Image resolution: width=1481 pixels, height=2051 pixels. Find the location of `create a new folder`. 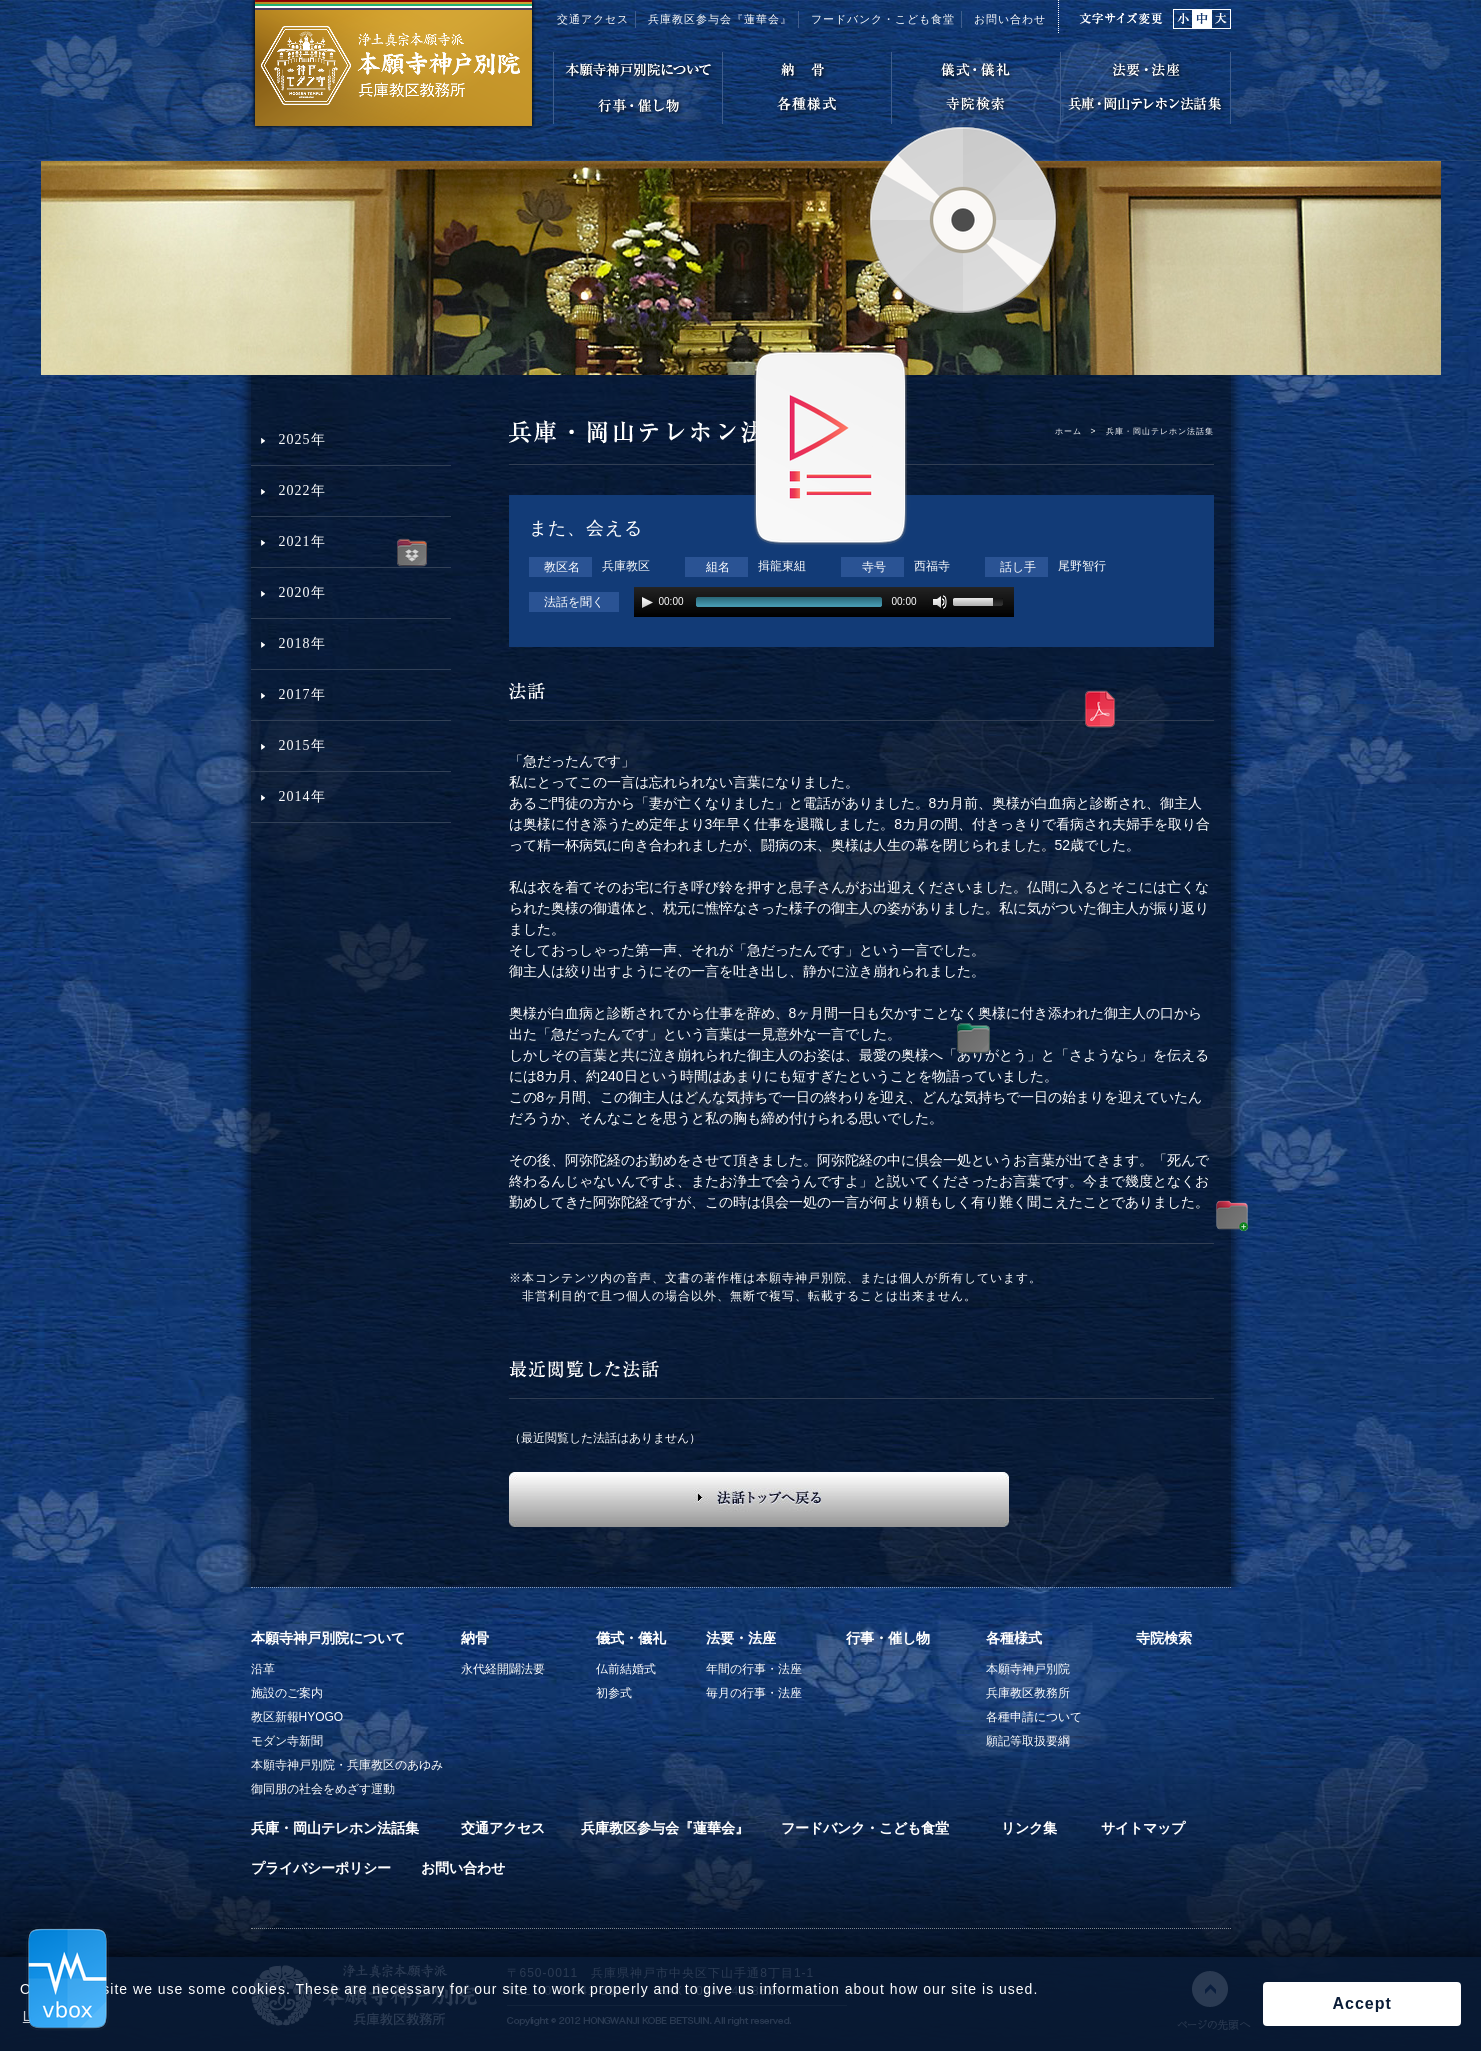

create a new folder is located at coordinates (1232, 1215).